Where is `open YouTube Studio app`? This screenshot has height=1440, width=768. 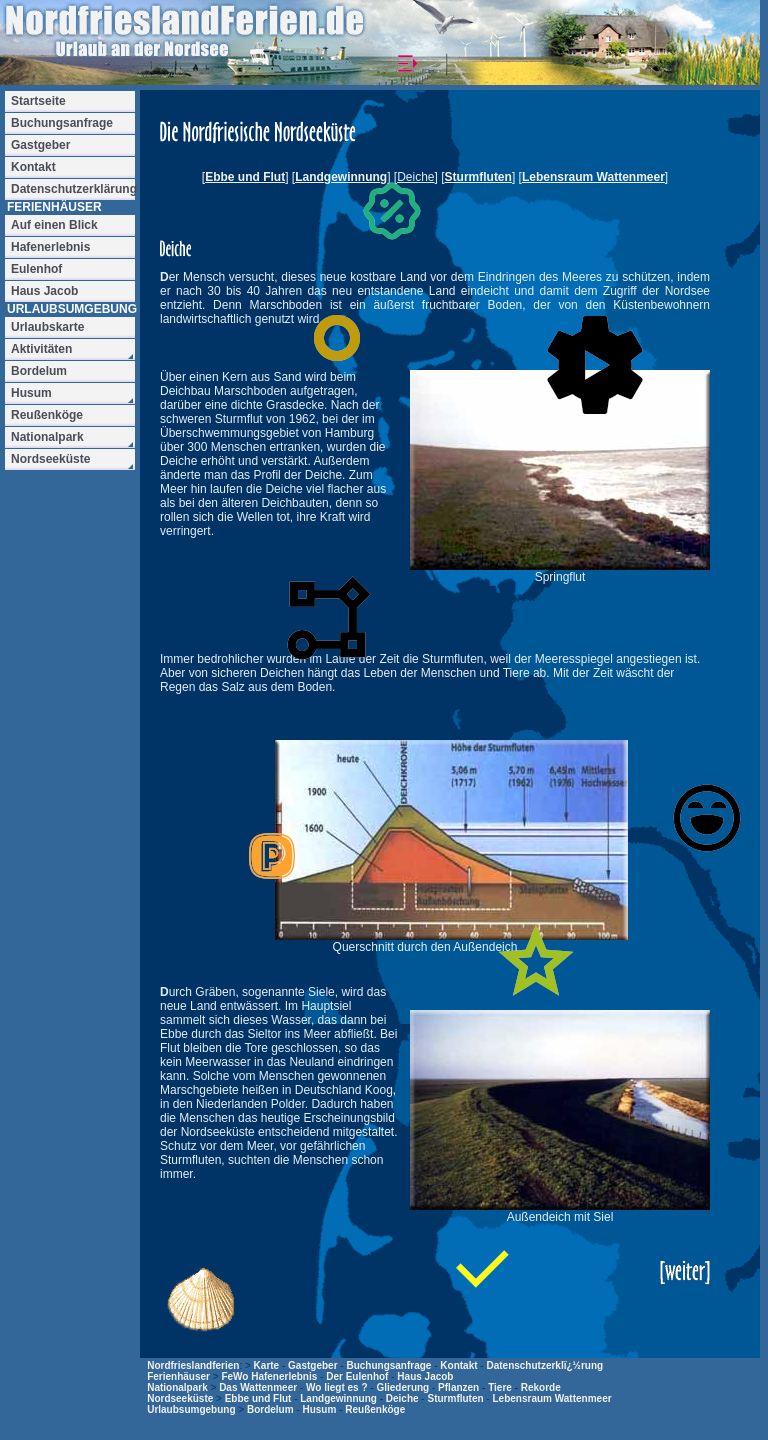
open YouTube Studio app is located at coordinates (595, 365).